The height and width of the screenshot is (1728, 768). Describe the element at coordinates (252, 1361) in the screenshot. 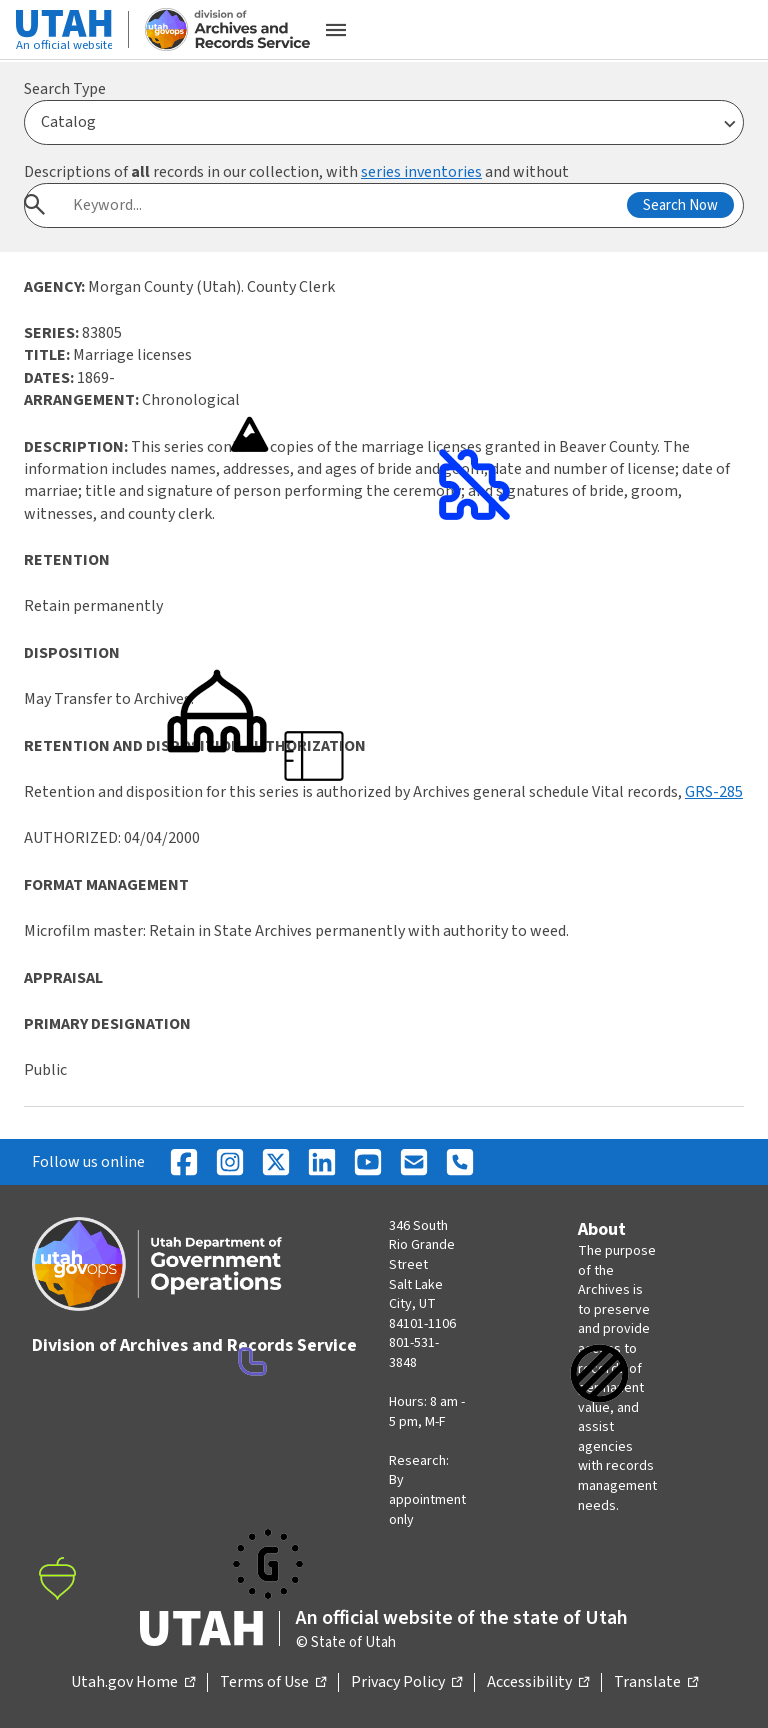

I see `join or merge elements with rounded corners` at that location.